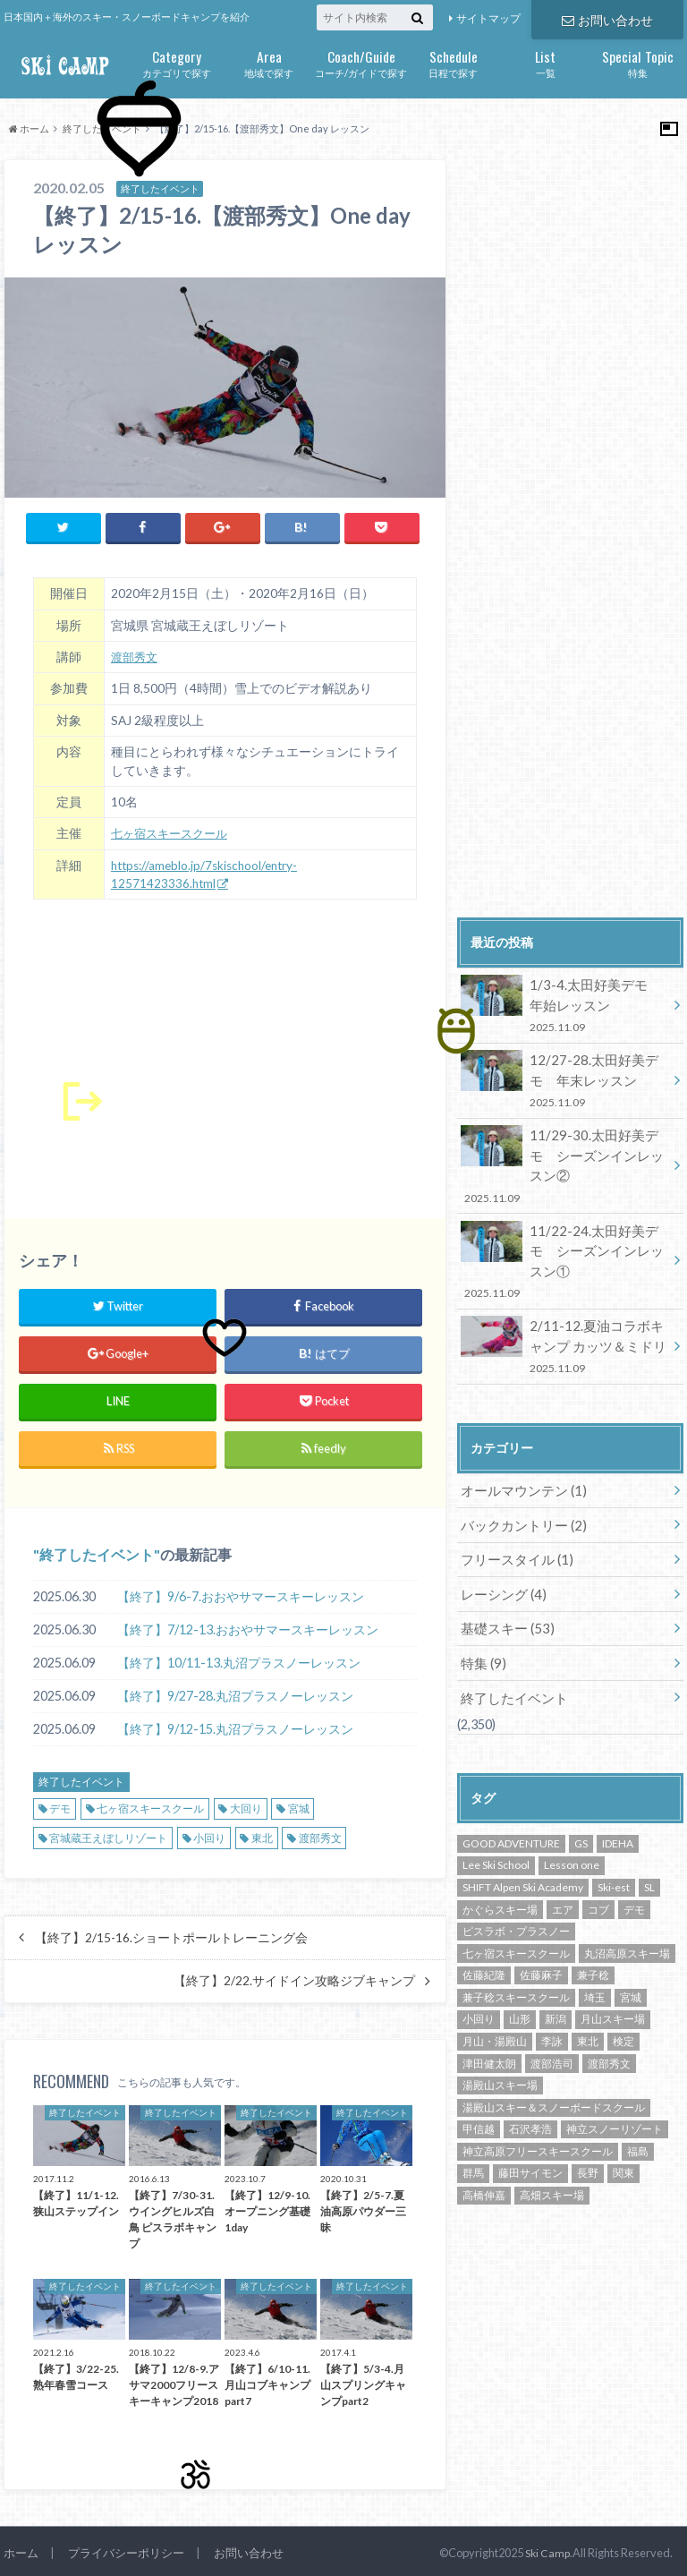 The width and height of the screenshot is (687, 2576). What do you see at coordinates (195, 2474) in the screenshot?
I see `indicates hinduism or hindu-related content` at bounding box center [195, 2474].